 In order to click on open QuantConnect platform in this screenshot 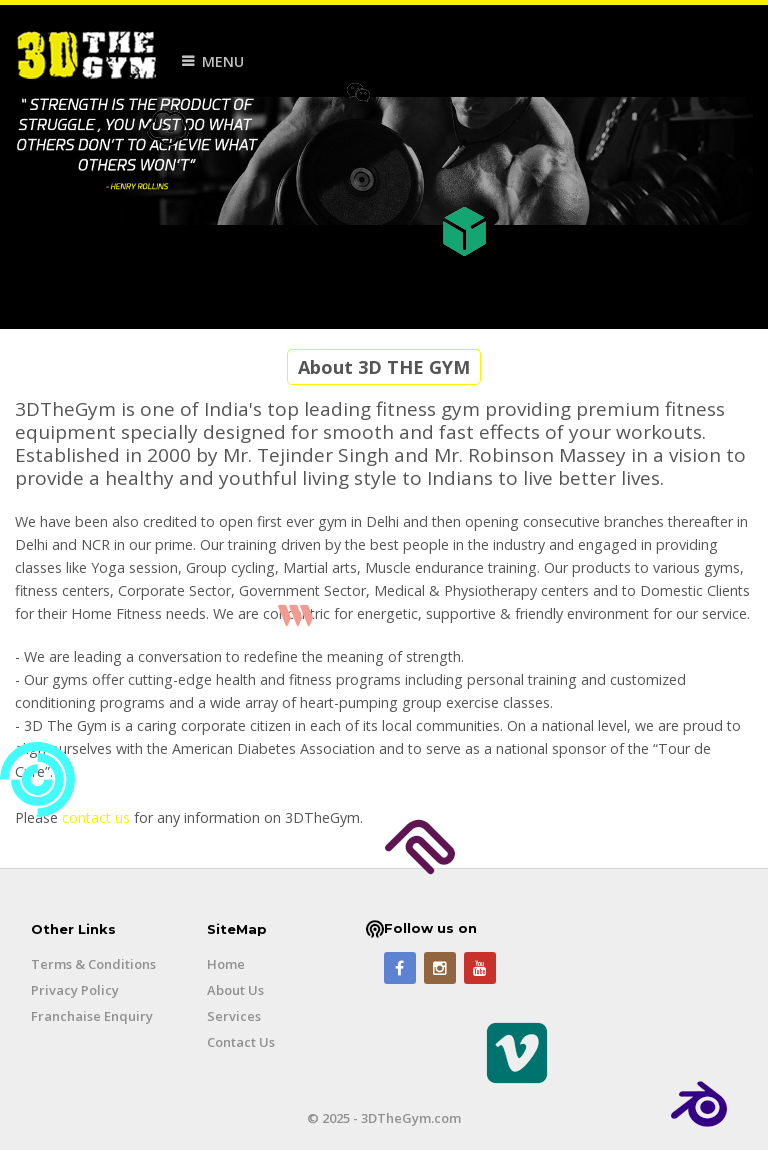, I will do `click(37, 779)`.